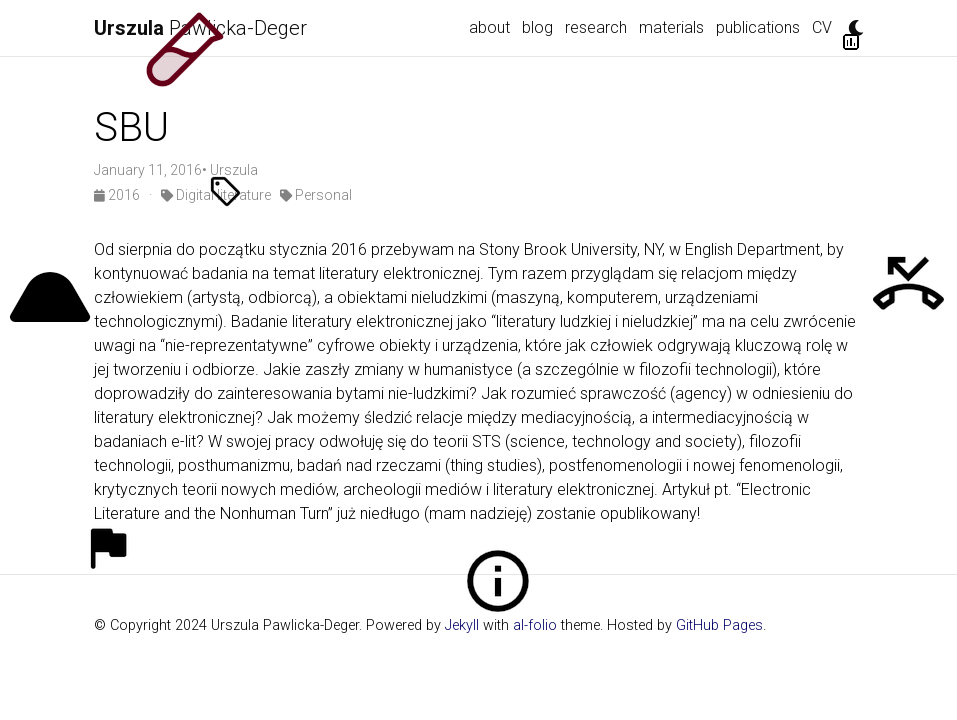 The height and width of the screenshot is (720, 957). I want to click on insert a chart or graph into the document, so click(851, 42).